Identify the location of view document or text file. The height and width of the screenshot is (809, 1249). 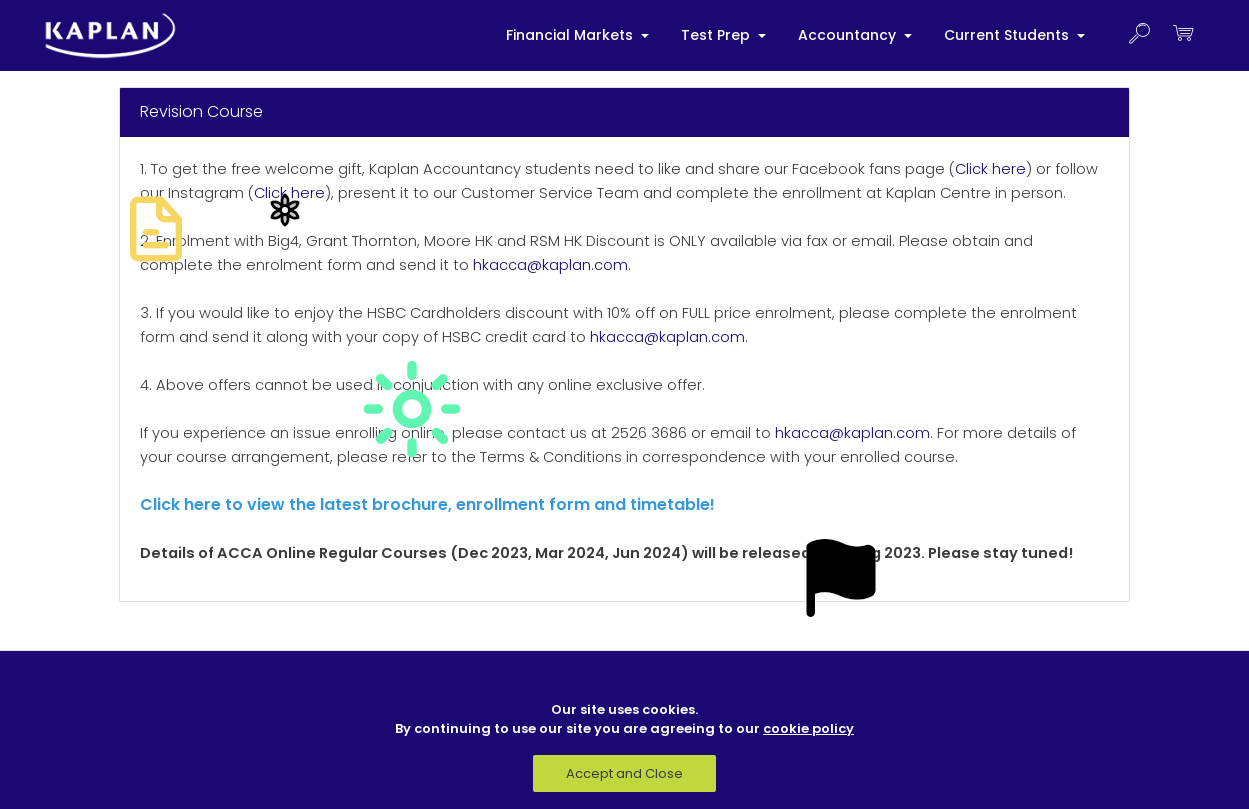
(156, 229).